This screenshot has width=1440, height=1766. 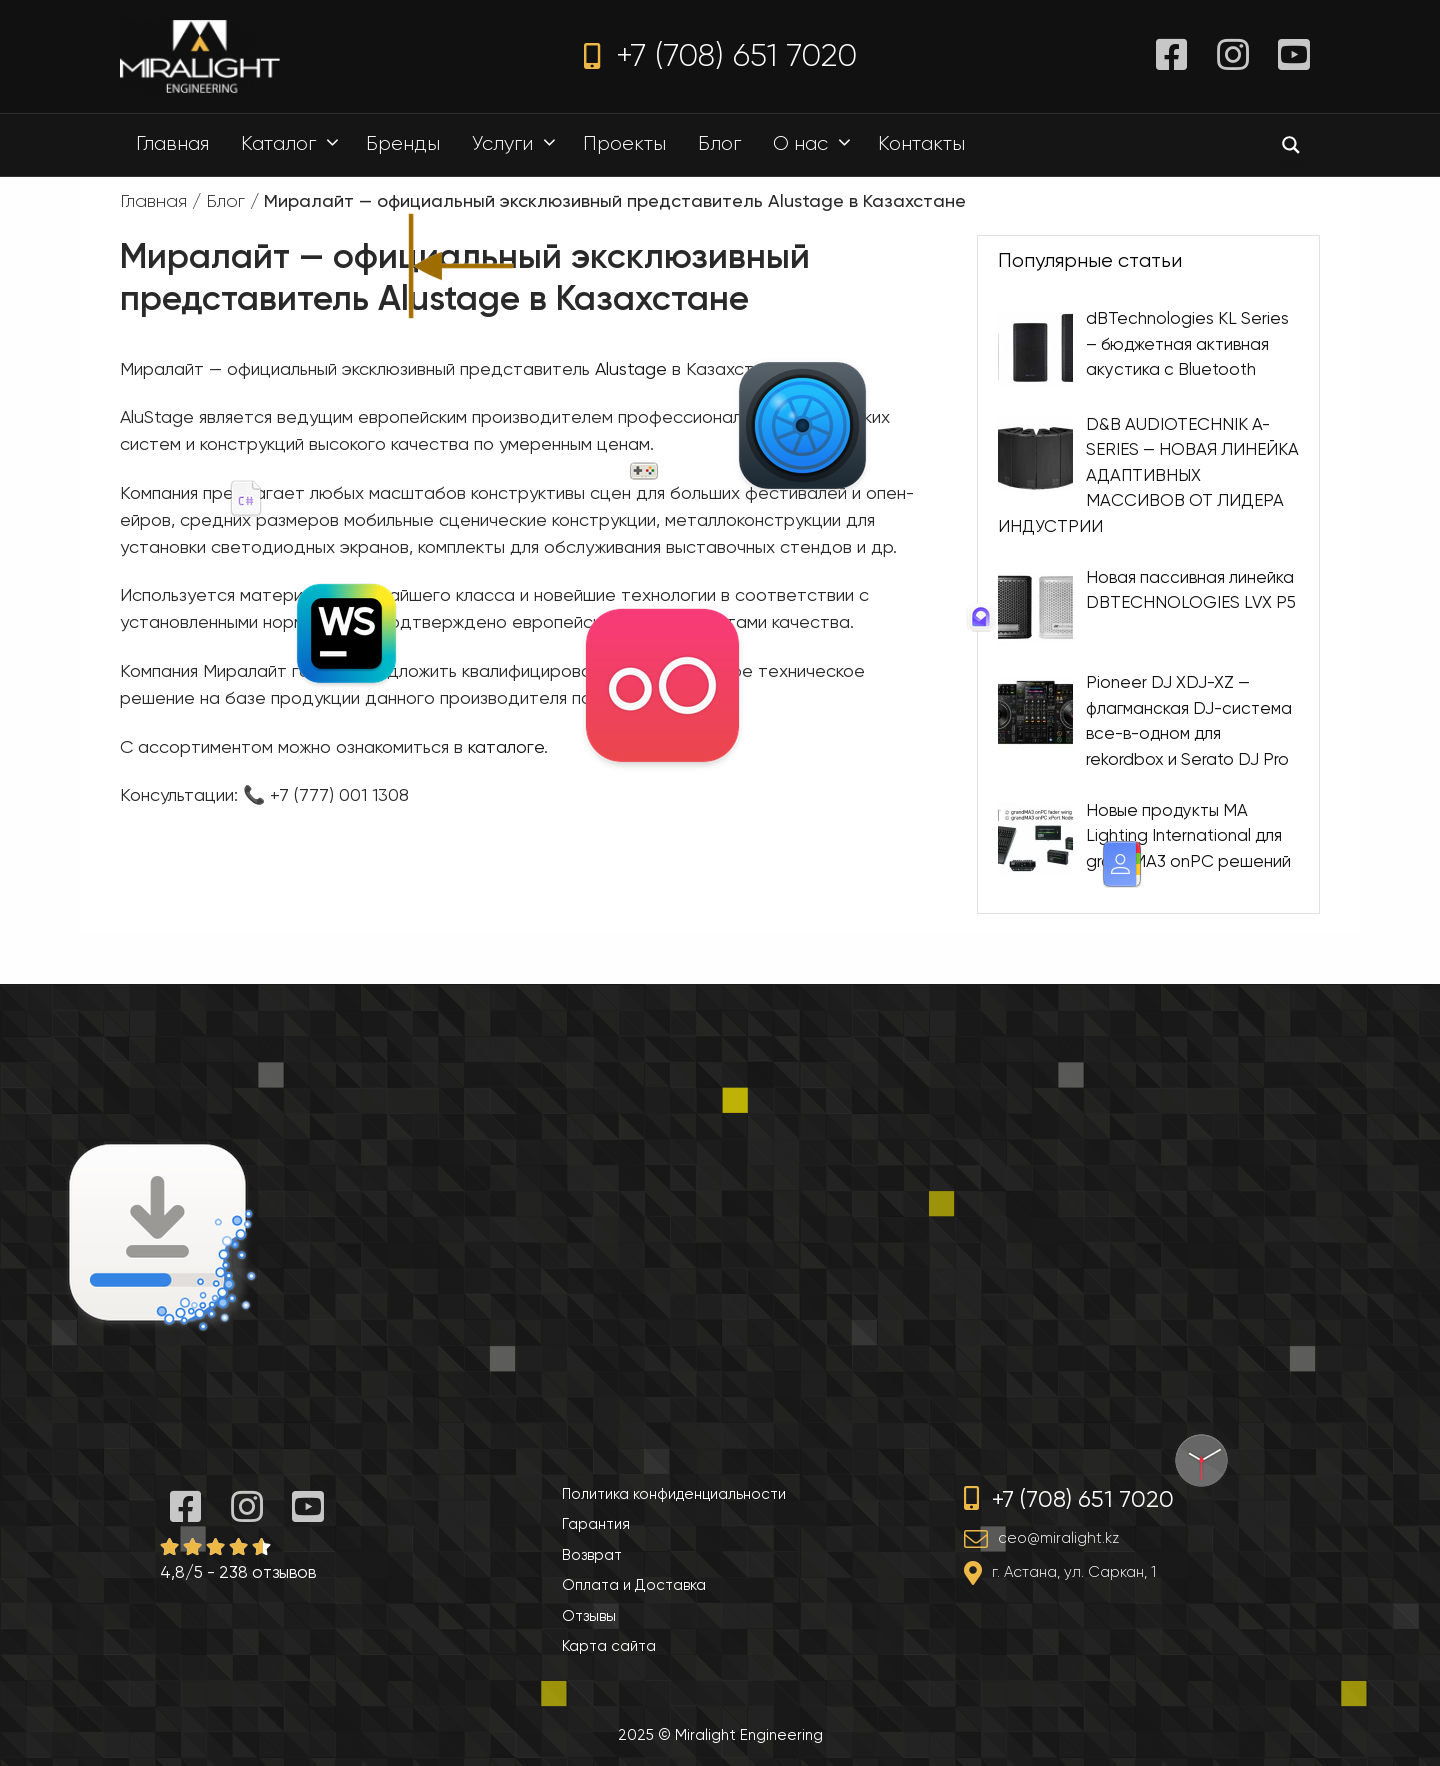 I want to click on open the clock app, so click(x=1201, y=1460).